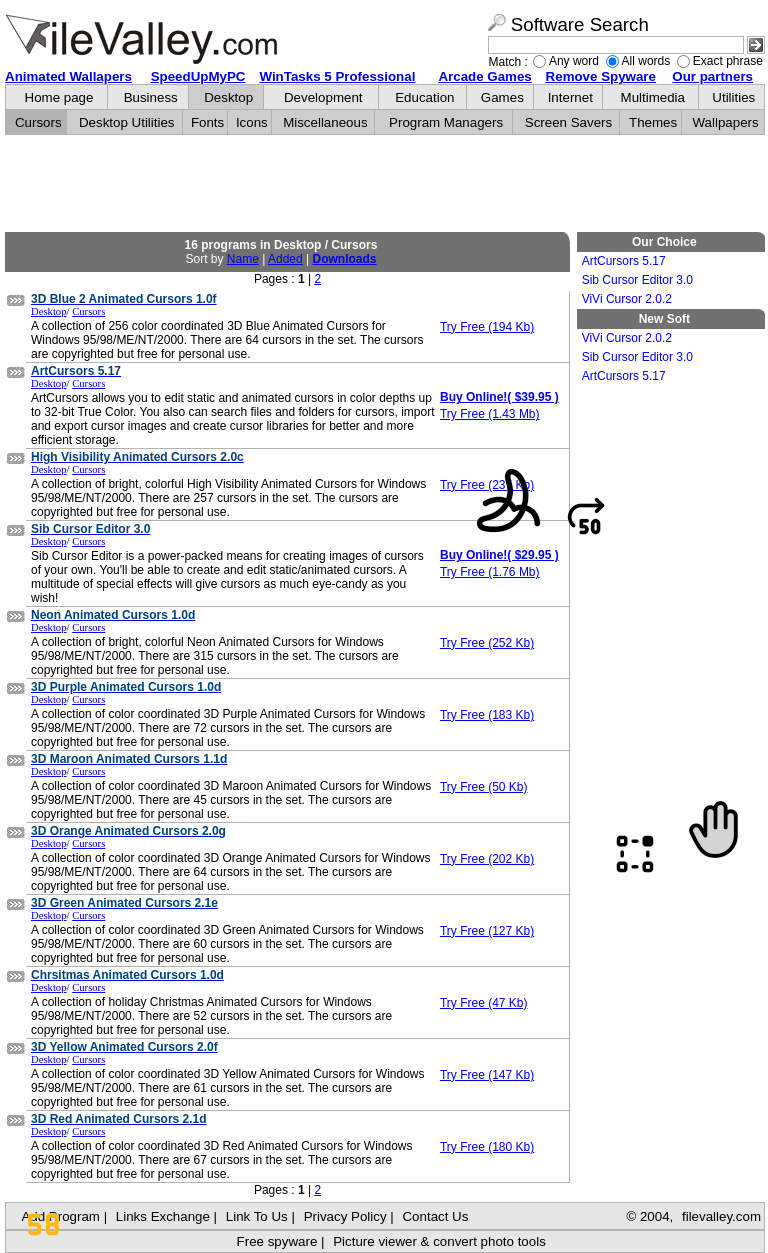 The image size is (768, 1253). Describe the element at coordinates (715, 829) in the screenshot. I see `stop or pause an action` at that location.